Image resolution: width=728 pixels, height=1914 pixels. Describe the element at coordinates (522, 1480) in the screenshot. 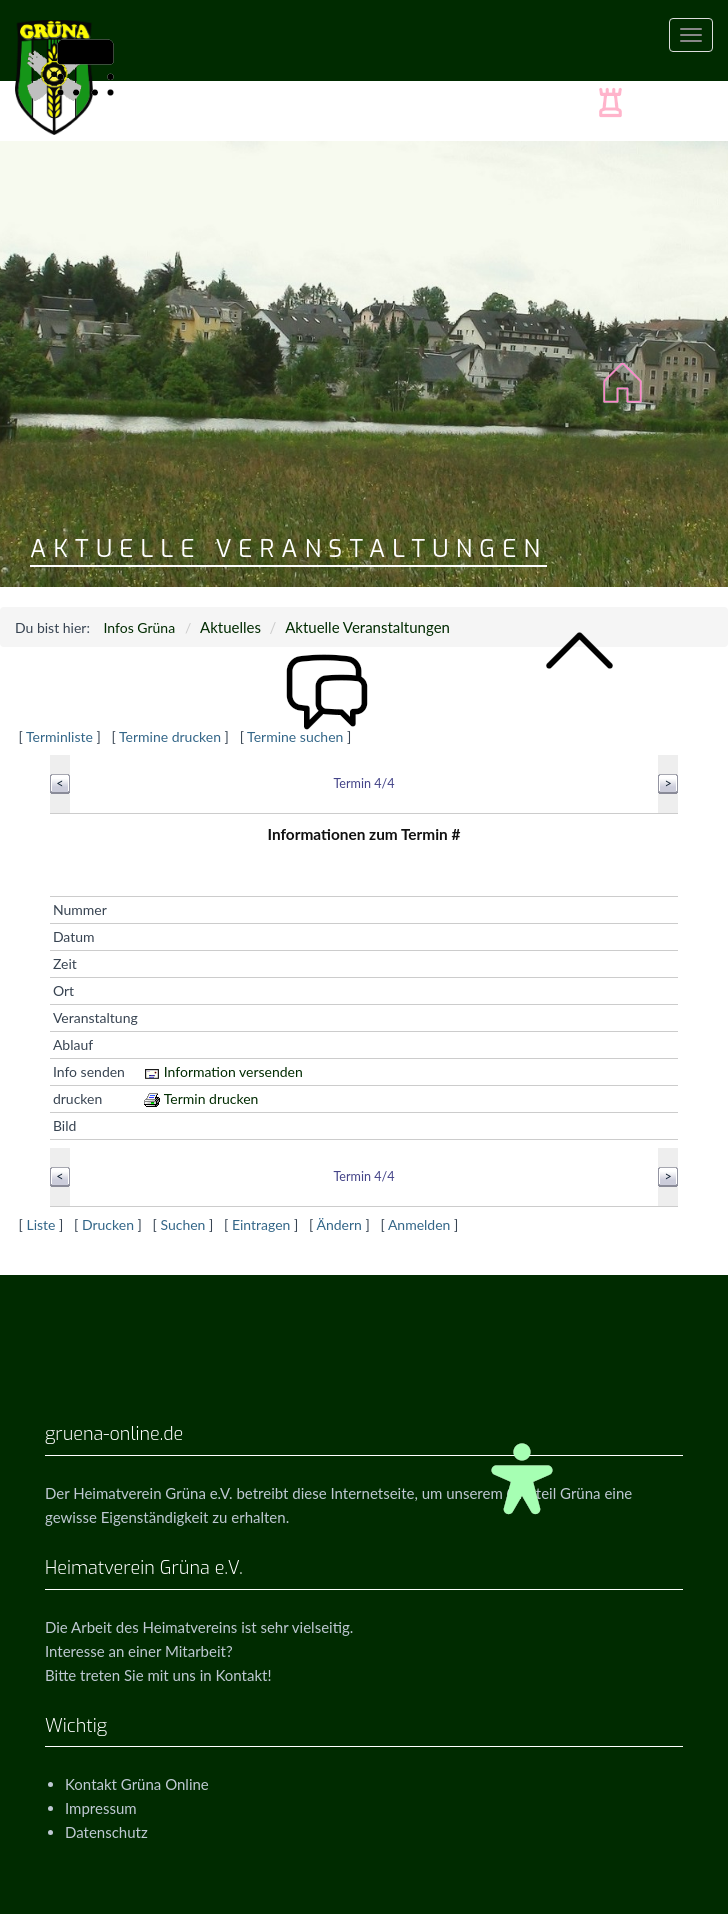

I see `indicates user profile or account` at that location.